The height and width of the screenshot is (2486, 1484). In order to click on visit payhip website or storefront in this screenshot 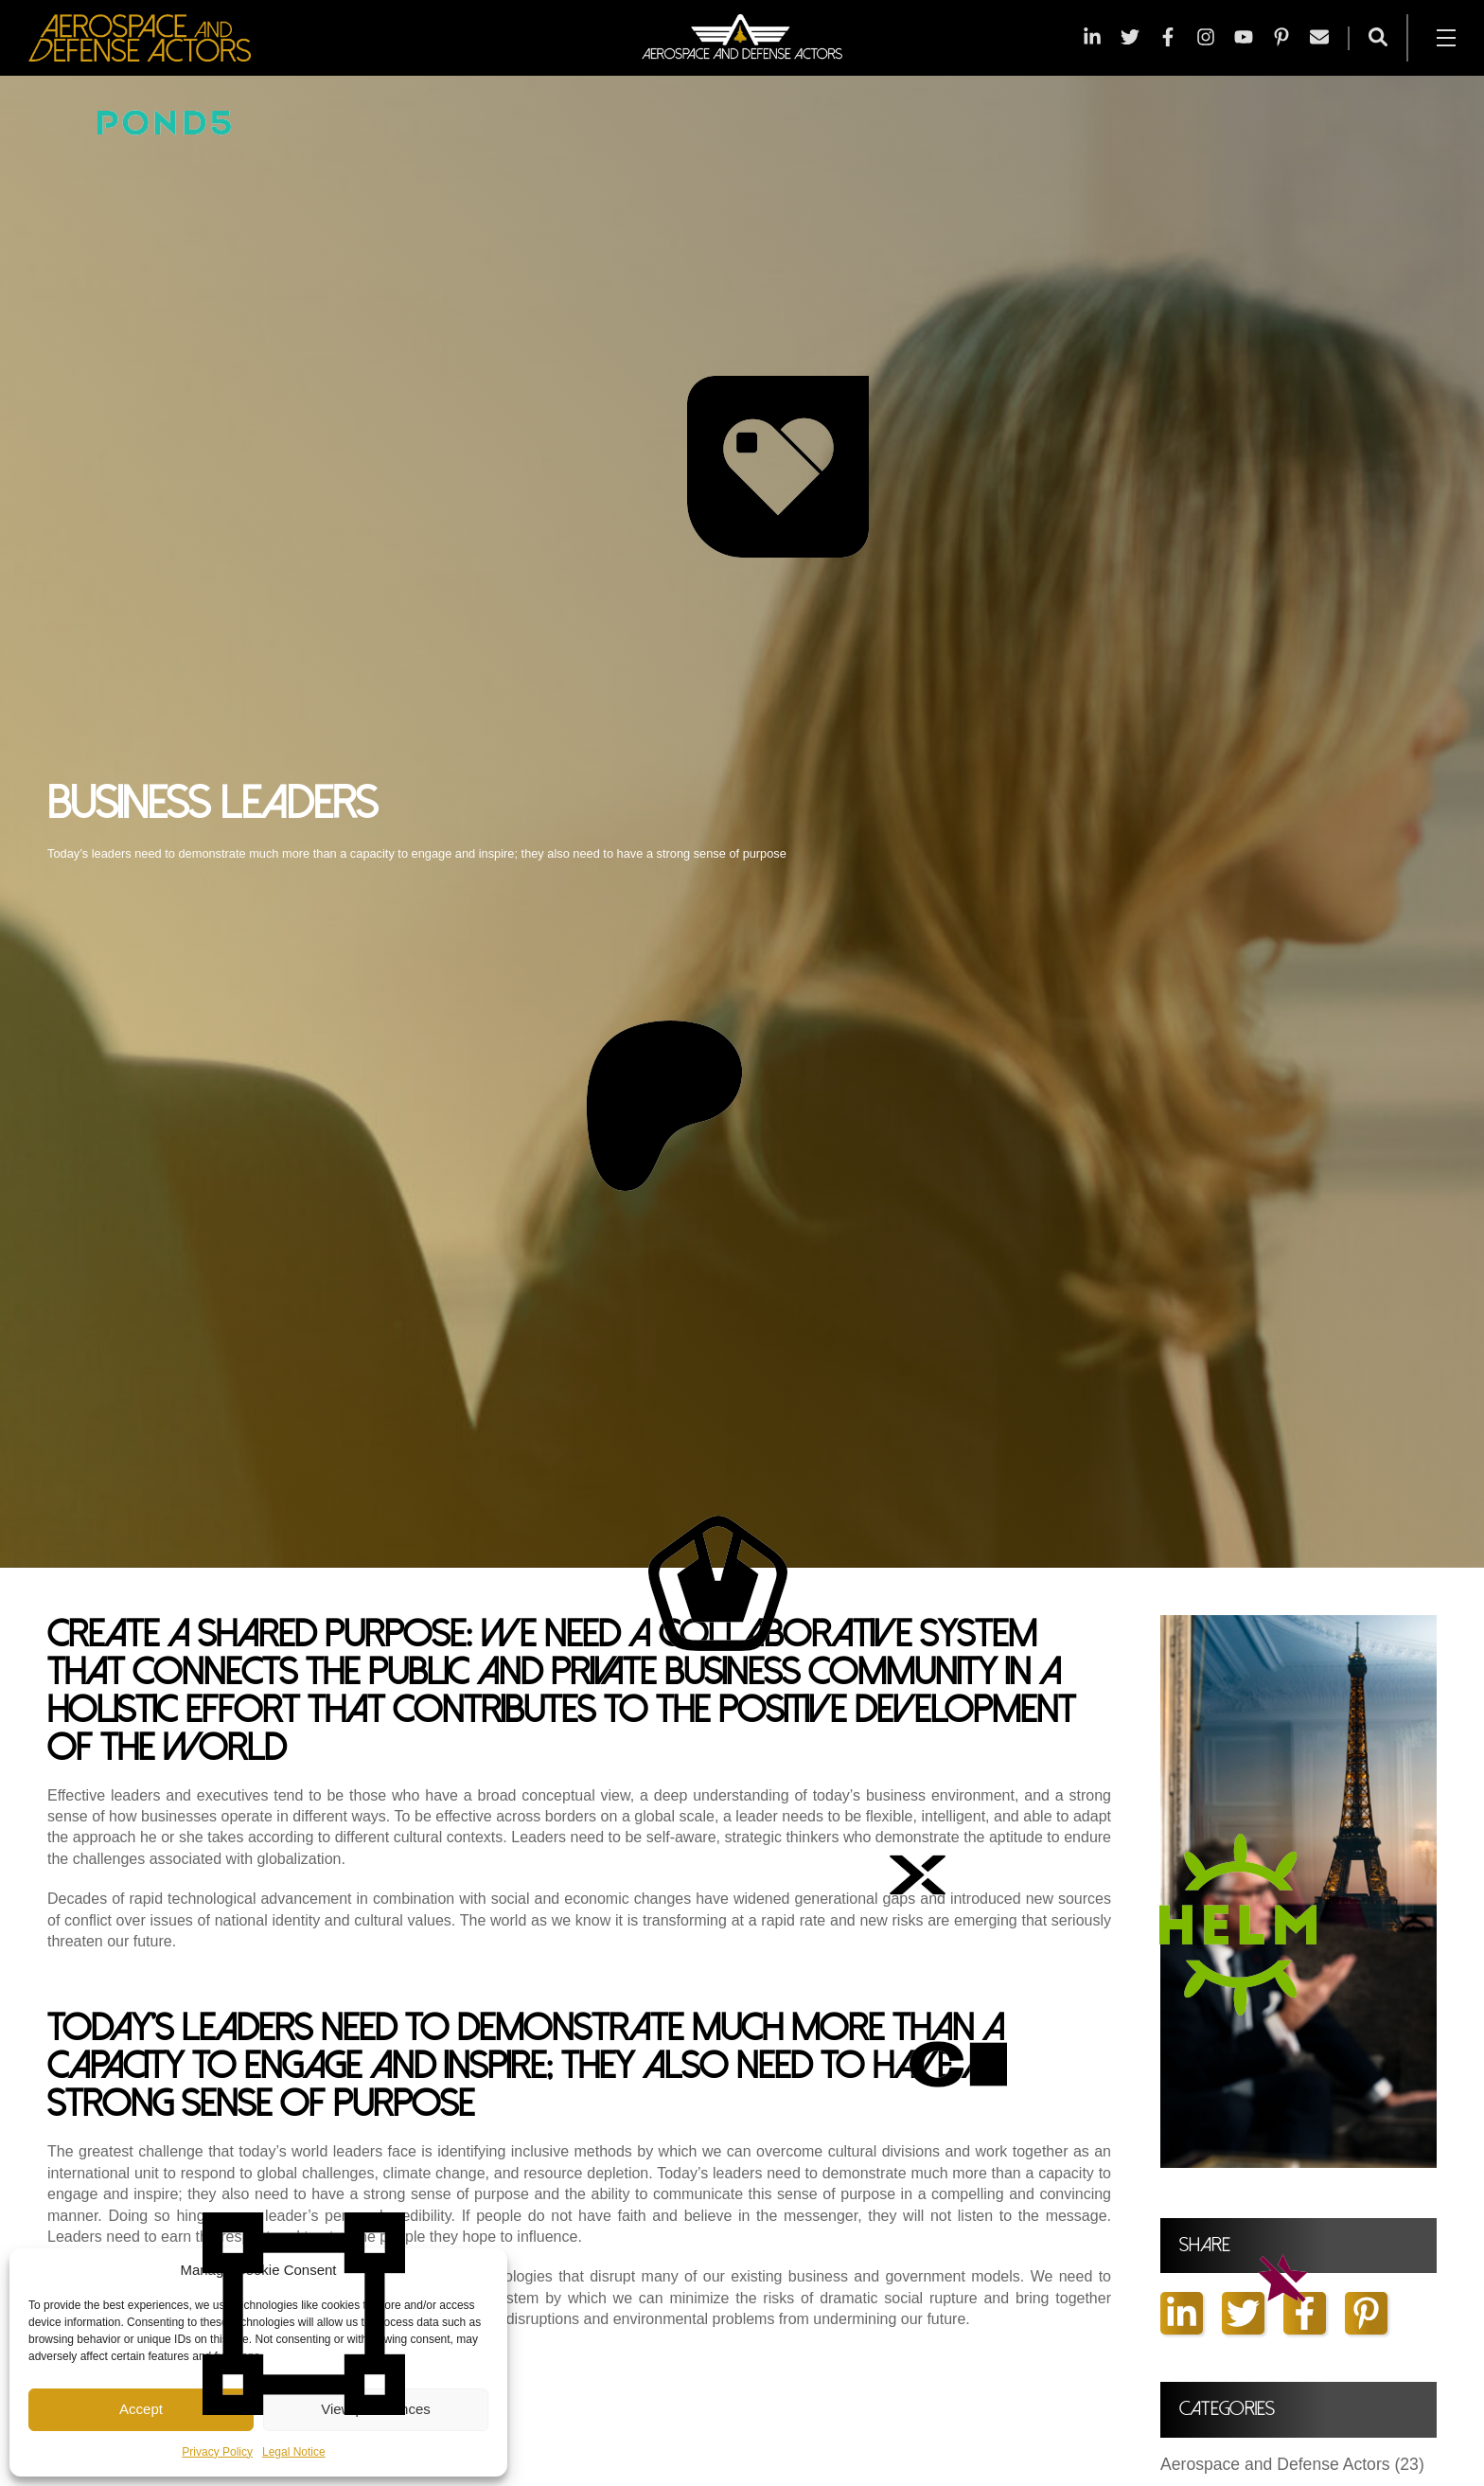, I will do `click(778, 467)`.